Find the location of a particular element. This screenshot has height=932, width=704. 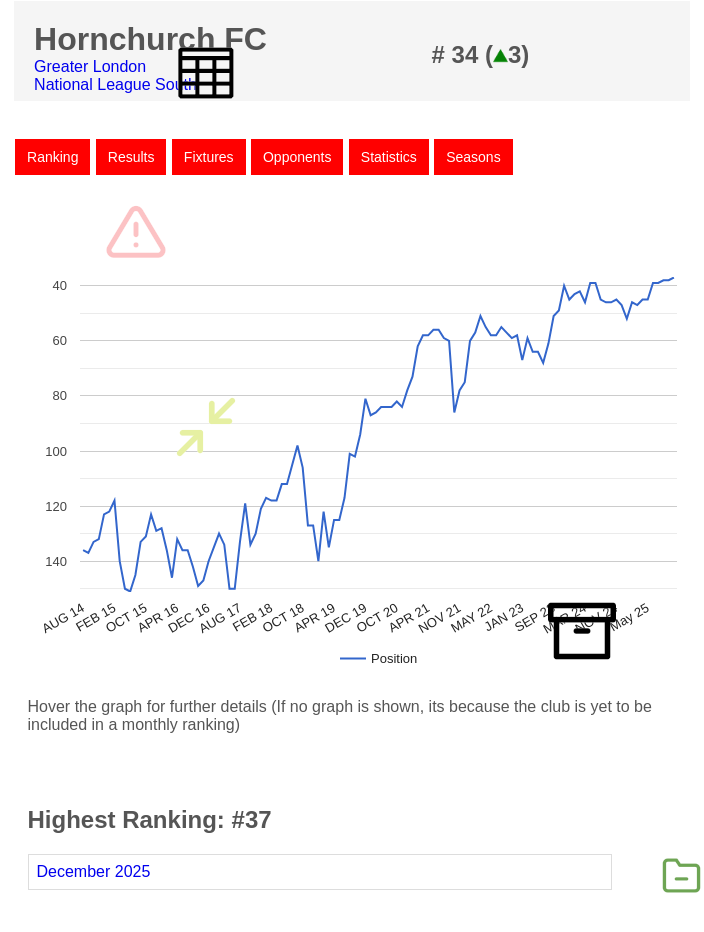

warning or caution indicator is located at coordinates (136, 232).